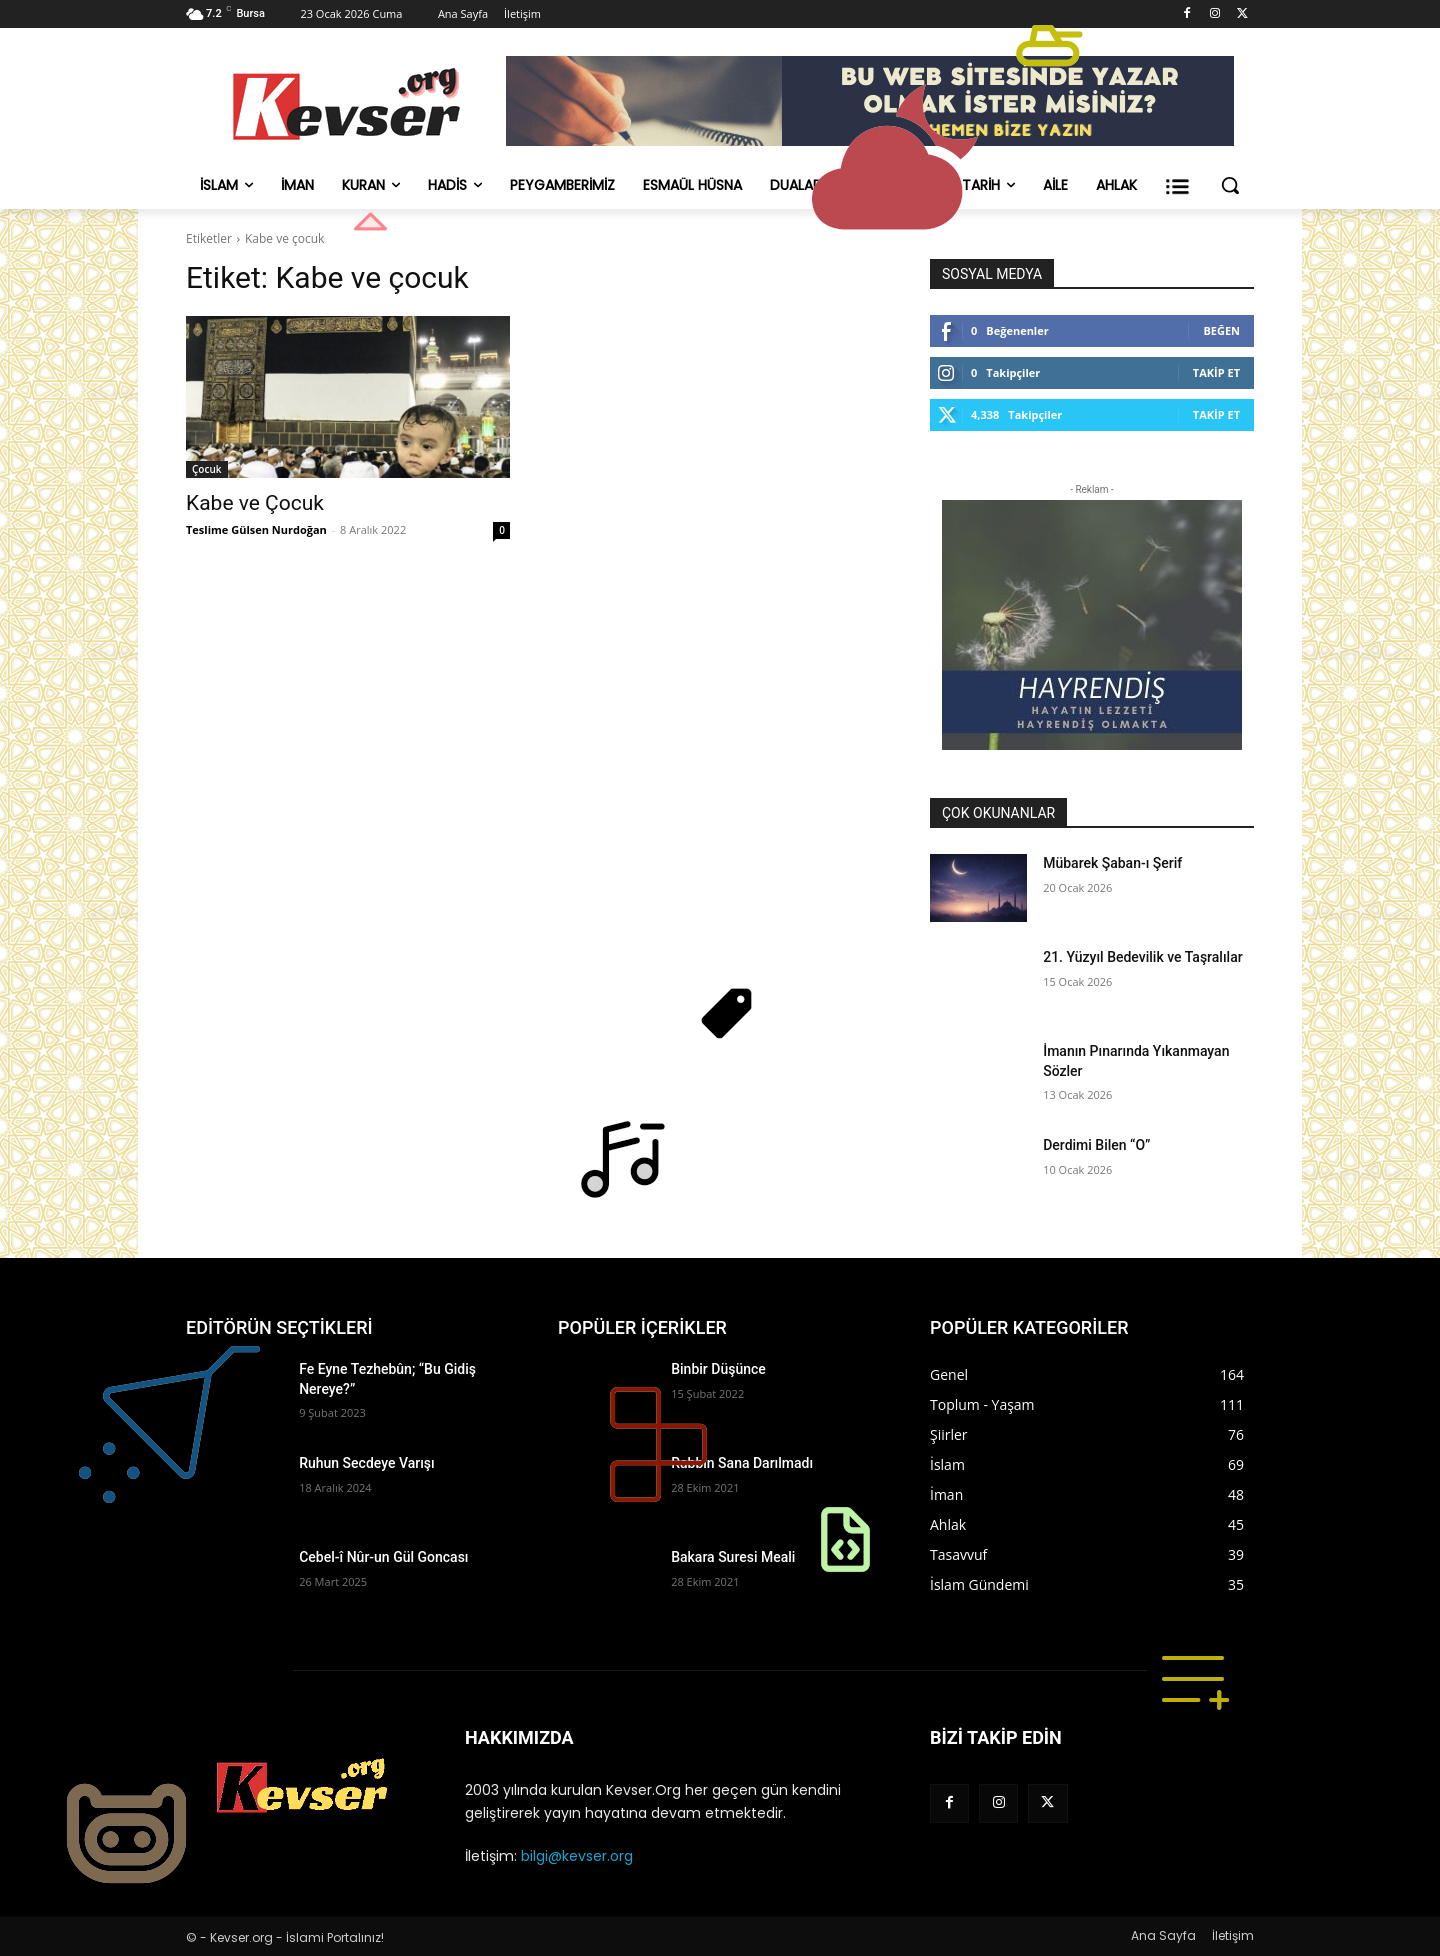 The image size is (1440, 1956). What do you see at coordinates (126, 1829) in the screenshot?
I see `finn the human character icon from adventure time` at bounding box center [126, 1829].